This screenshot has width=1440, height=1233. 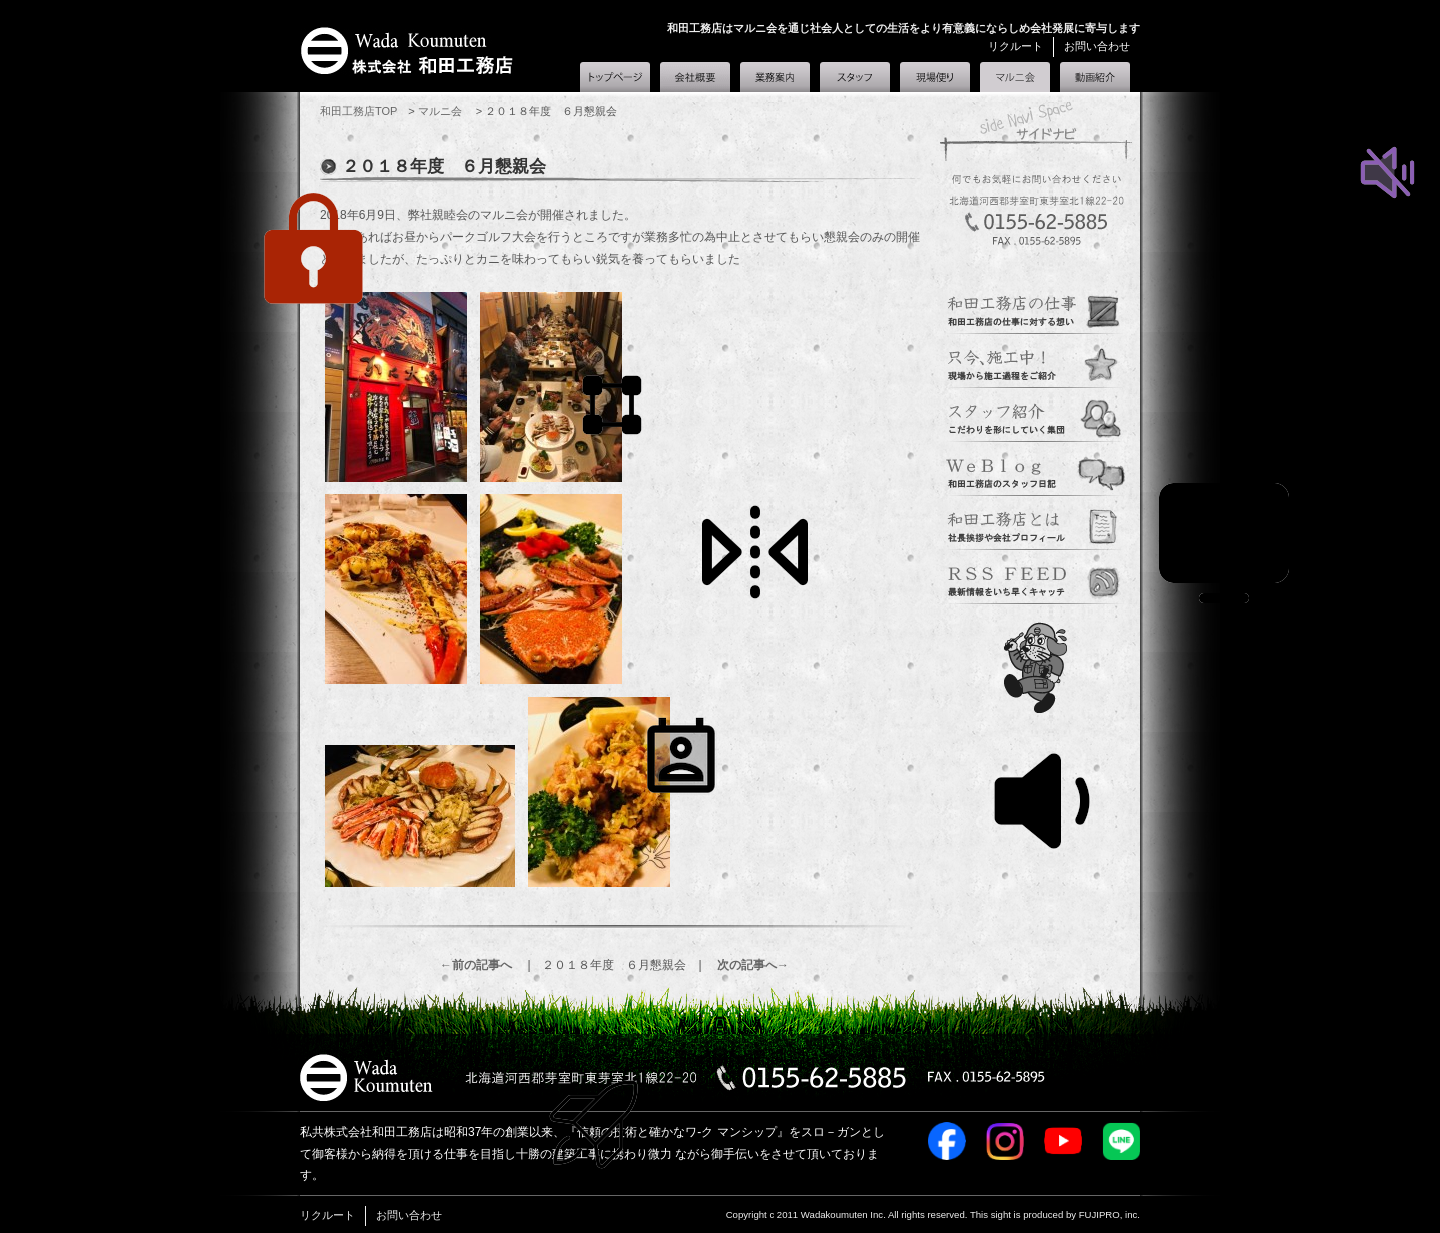 I want to click on adjust volume to low level, so click(x=1042, y=801).